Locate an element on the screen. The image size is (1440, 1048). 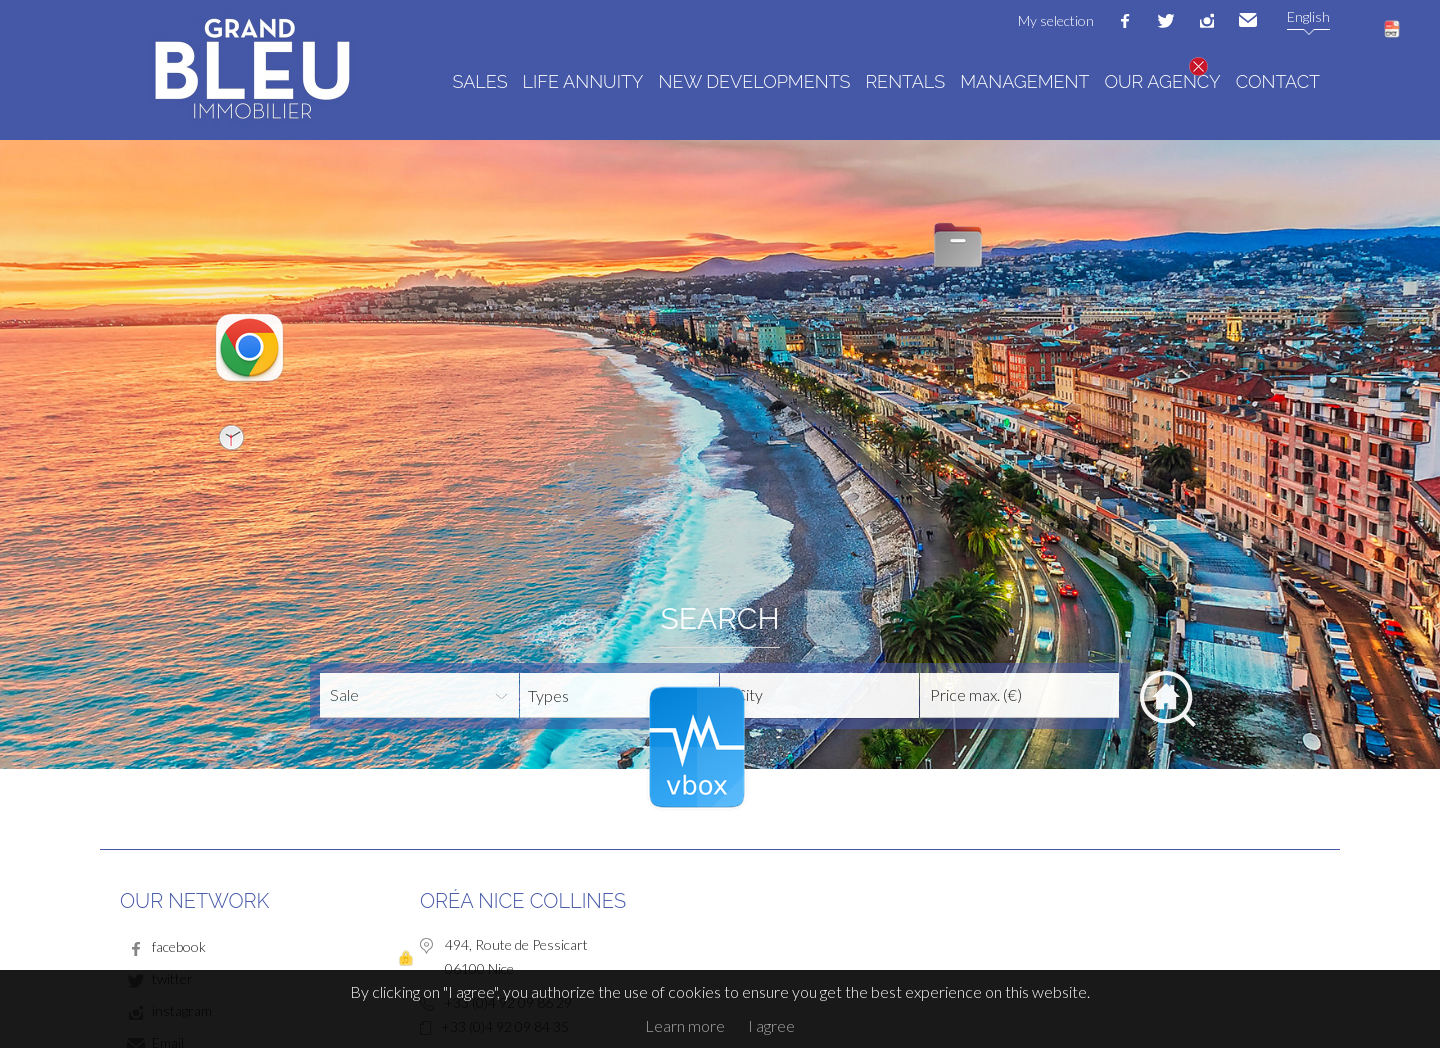
open Google Chrome browser is located at coordinates (249, 347).